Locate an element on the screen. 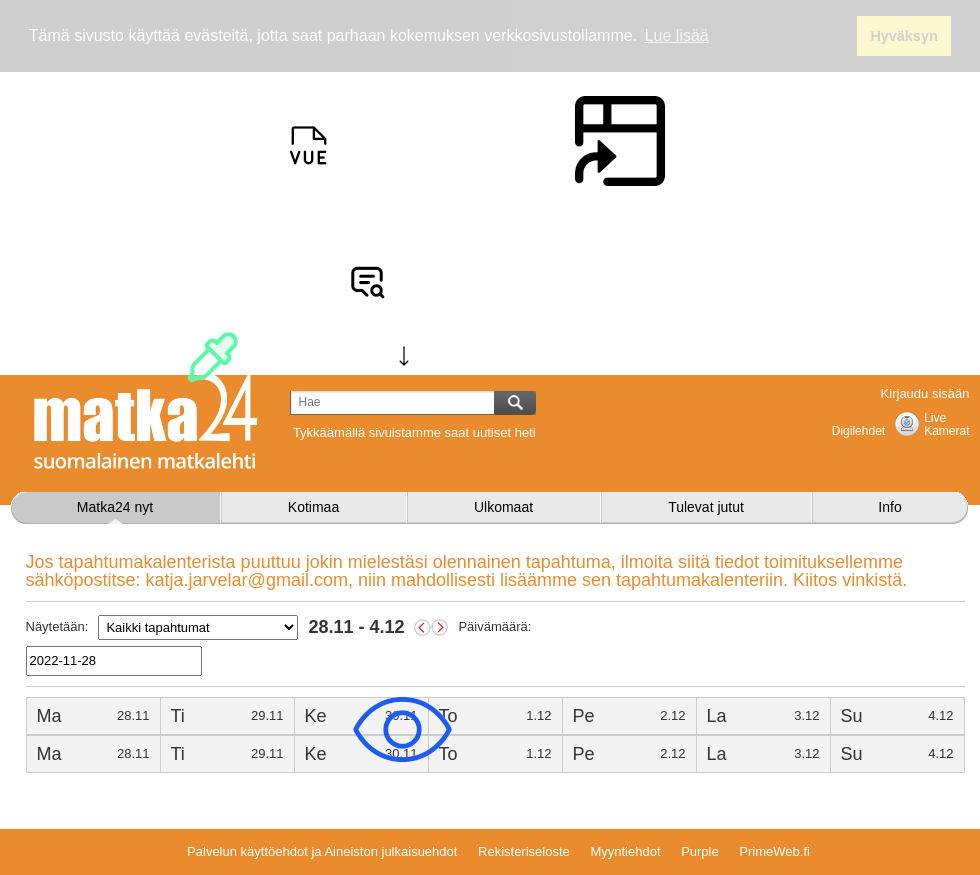 The width and height of the screenshot is (980, 875). vue.js file type indicator is located at coordinates (309, 147).